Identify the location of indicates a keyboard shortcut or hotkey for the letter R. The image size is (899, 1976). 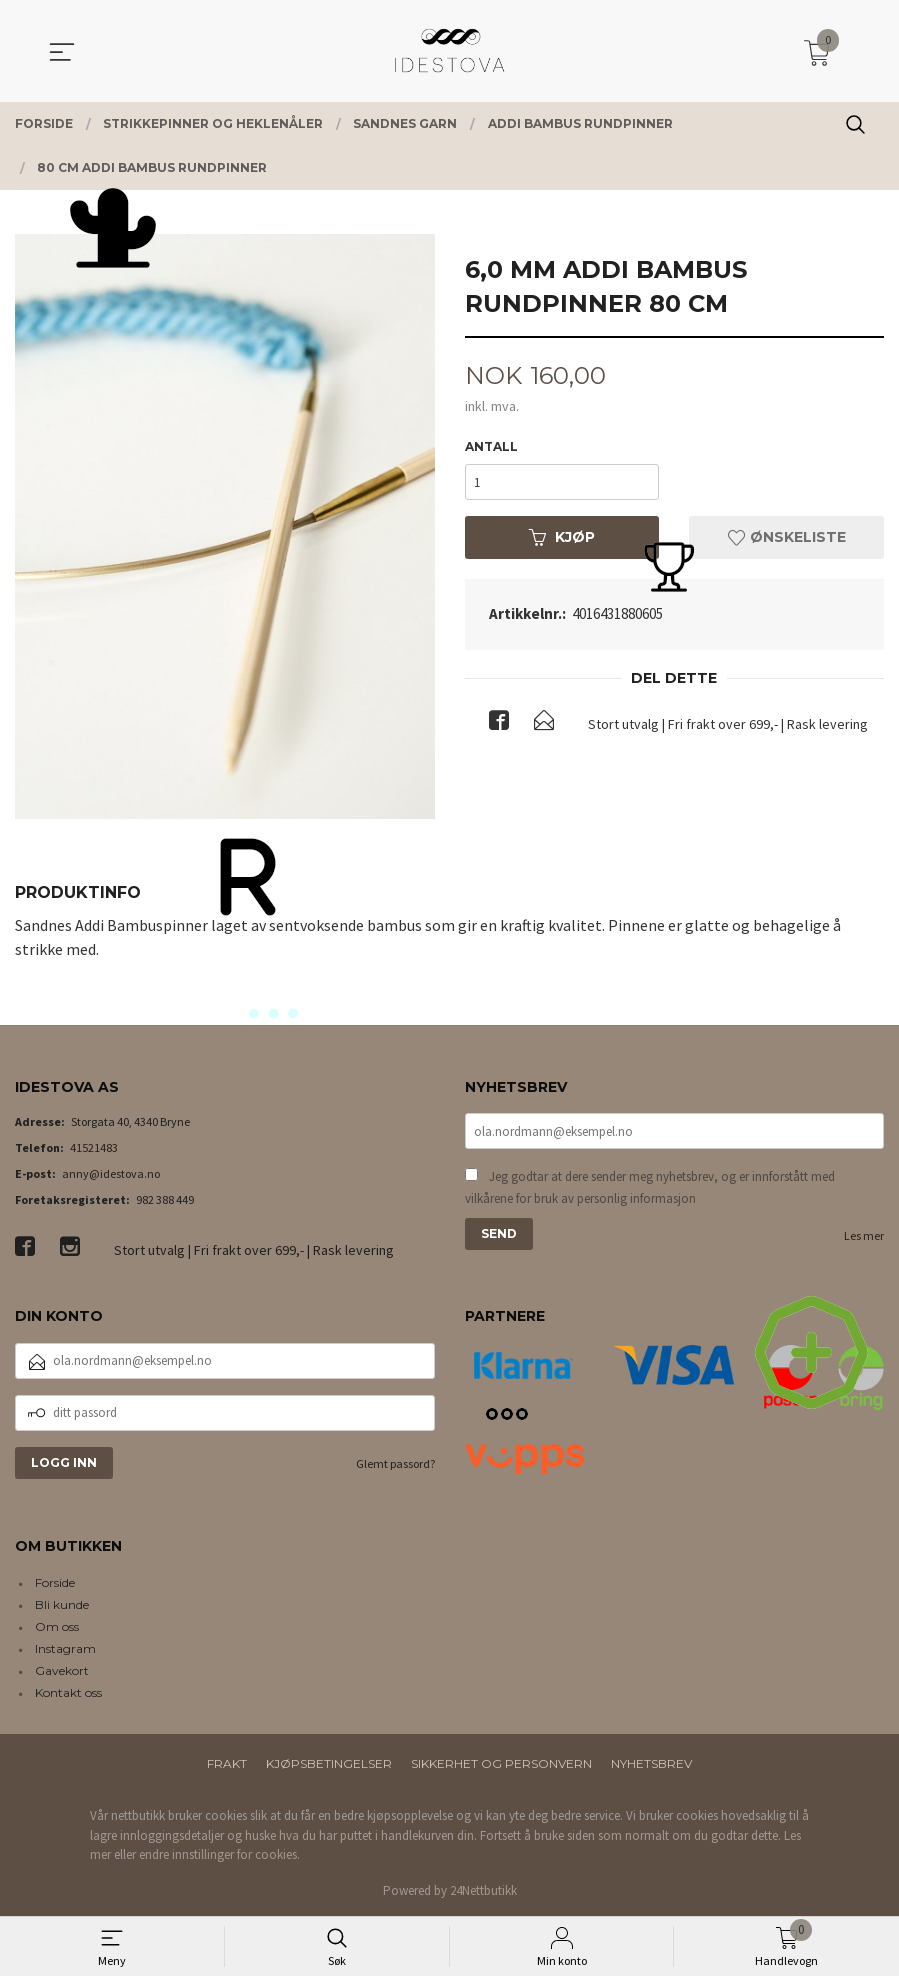
(248, 877).